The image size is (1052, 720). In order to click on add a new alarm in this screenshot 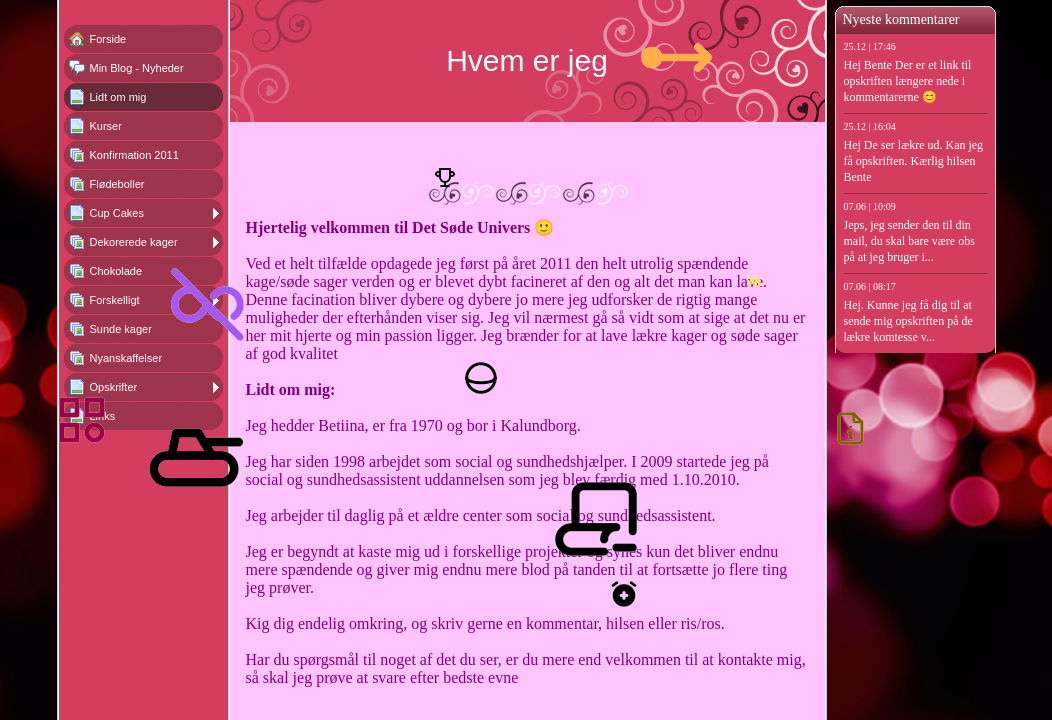, I will do `click(624, 594)`.